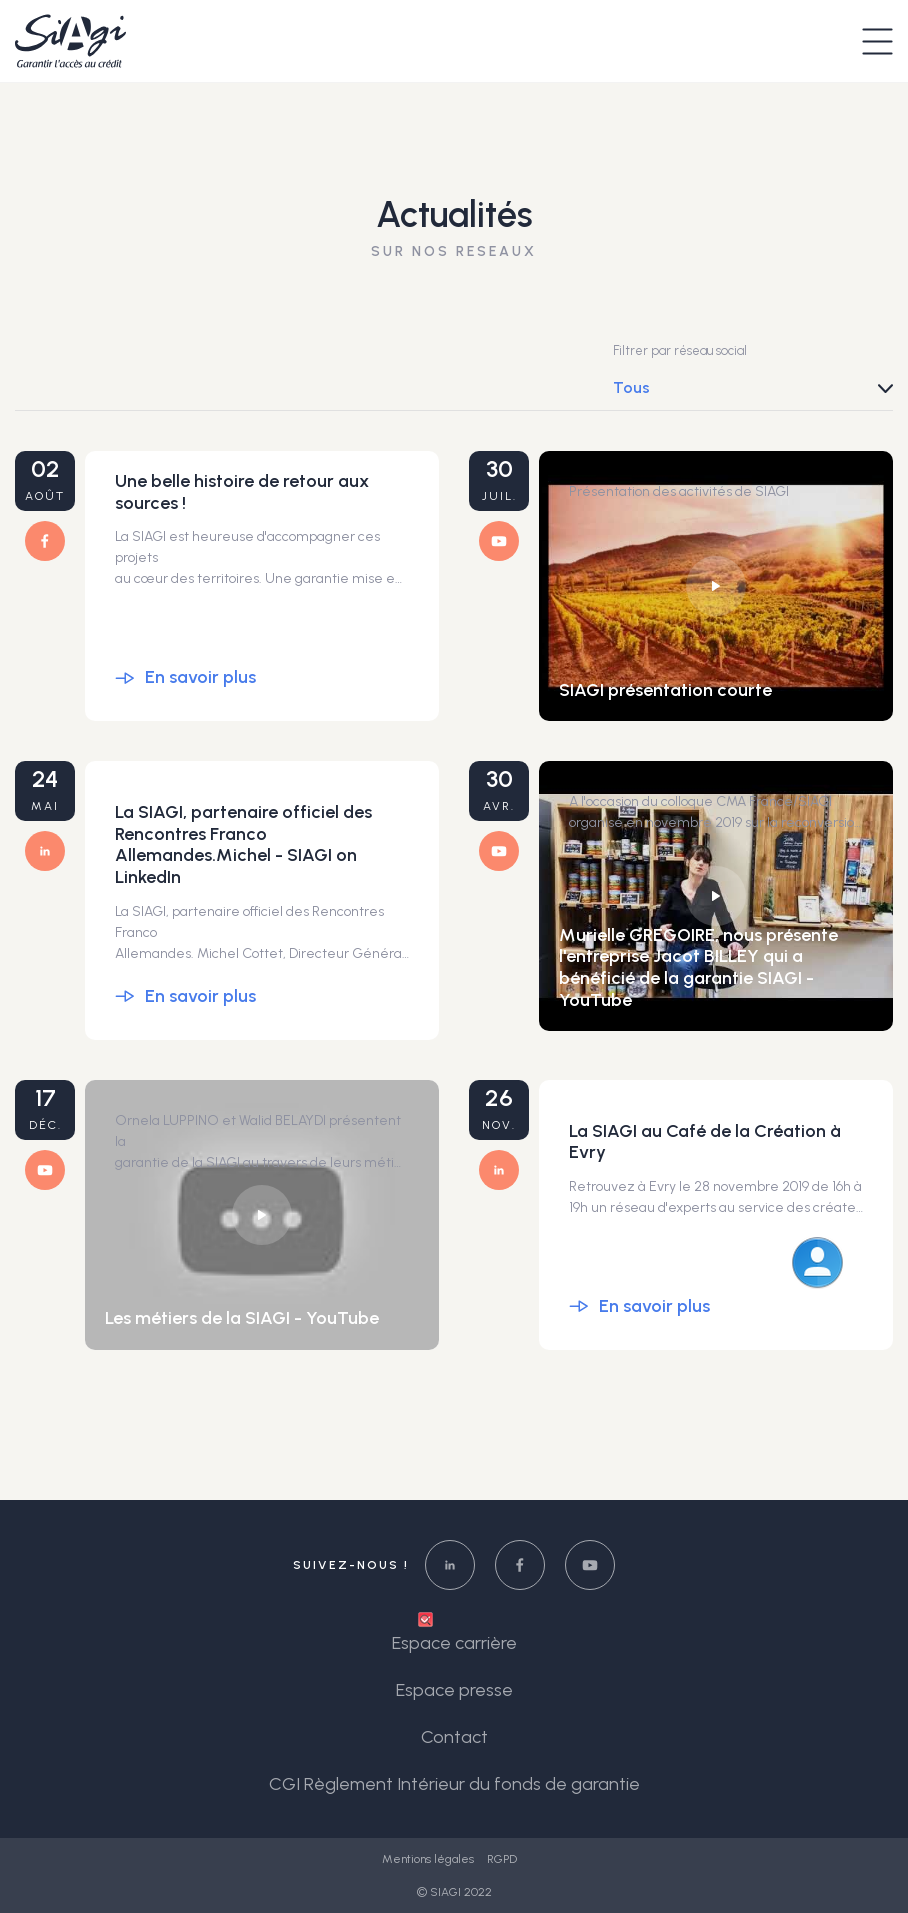  What do you see at coordinates (817, 1262) in the screenshot?
I see `default user profile avatar` at bounding box center [817, 1262].